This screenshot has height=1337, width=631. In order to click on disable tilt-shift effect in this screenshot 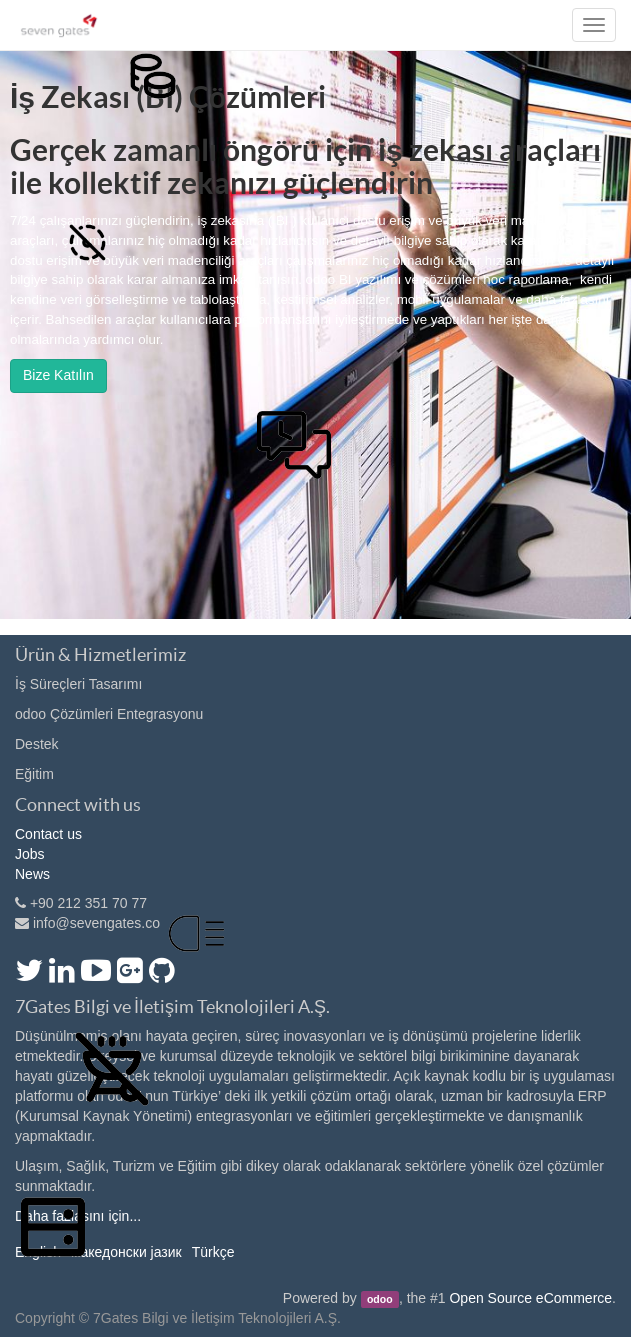, I will do `click(87, 242)`.